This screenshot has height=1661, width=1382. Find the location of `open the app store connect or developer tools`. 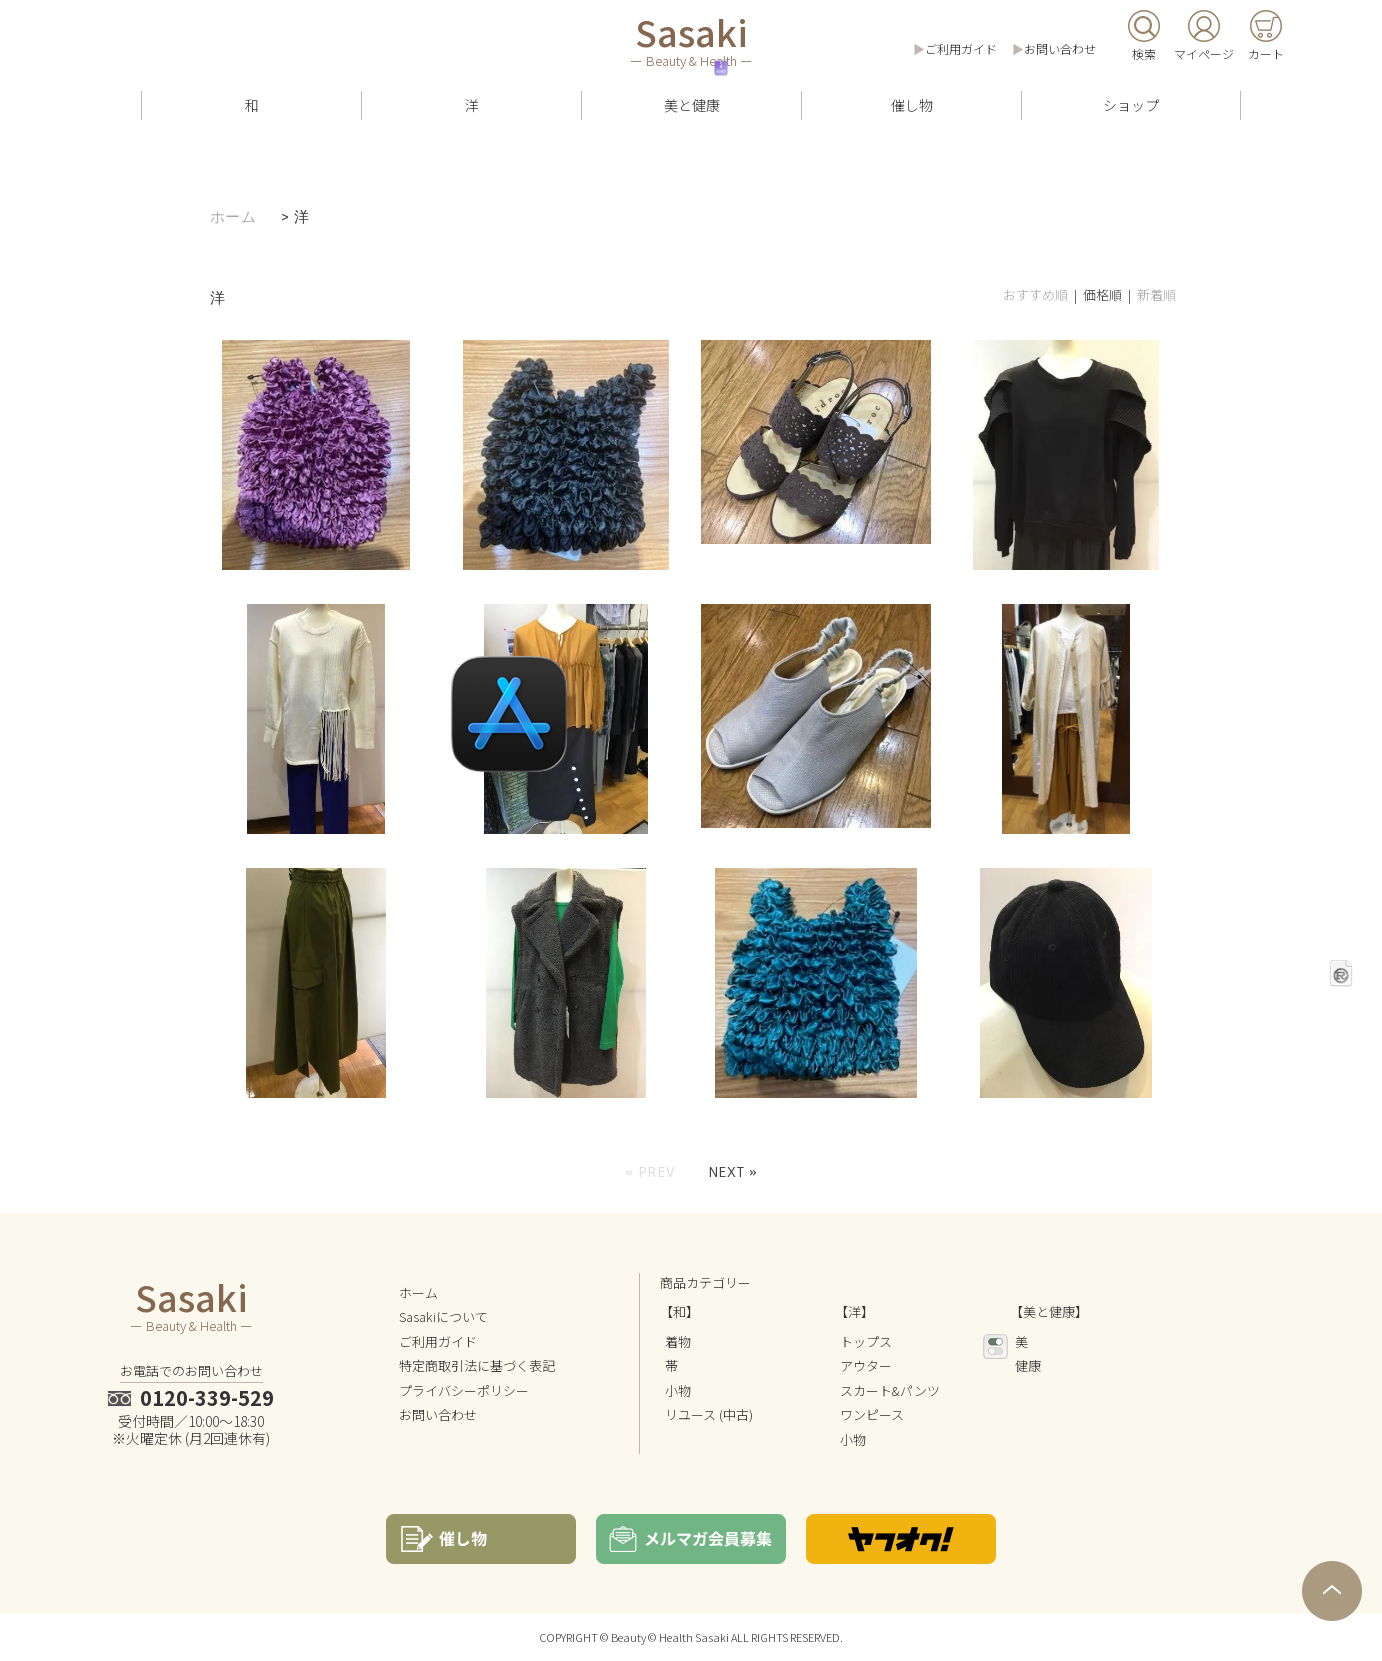

open the app store connect or developer tools is located at coordinates (509, 714).